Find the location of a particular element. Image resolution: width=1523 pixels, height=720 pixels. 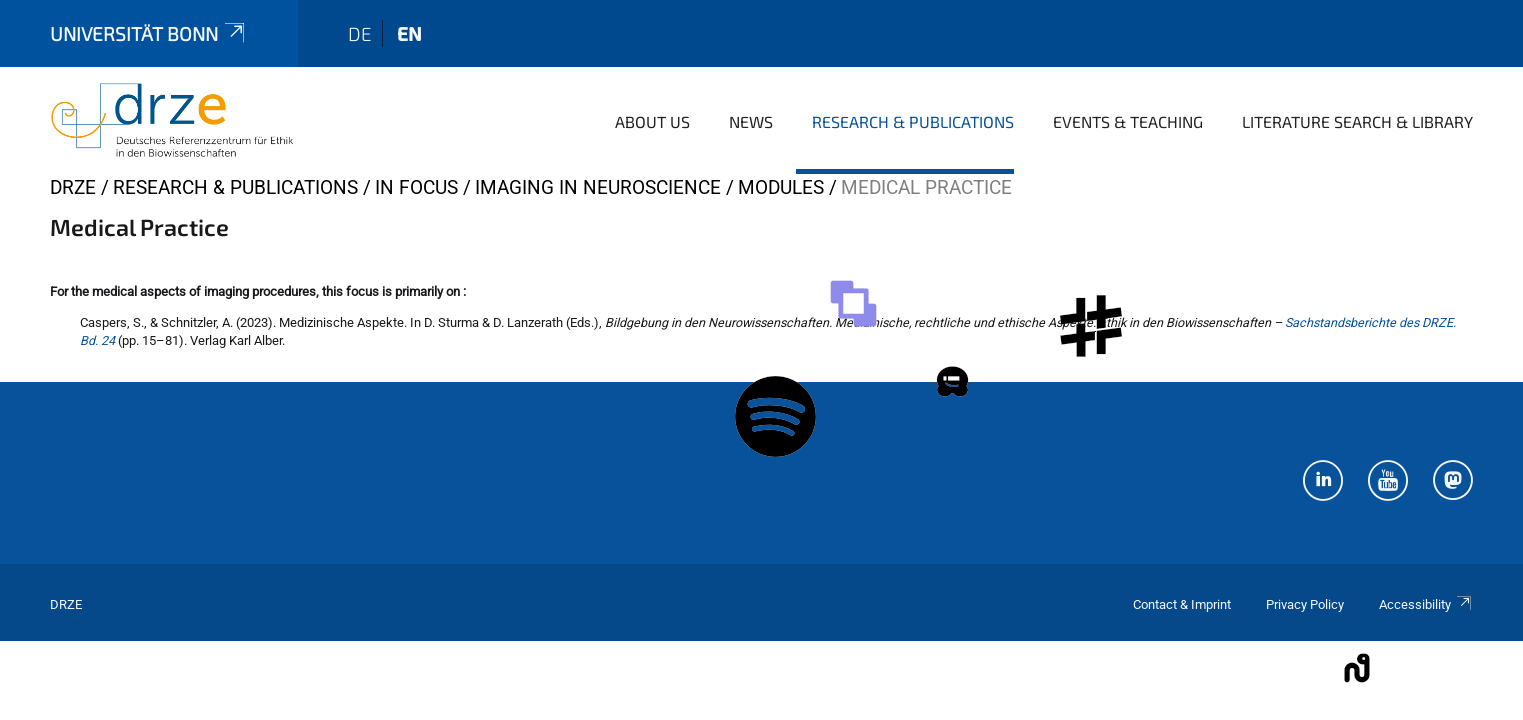

visit wpbeginner wordpress tutorials is located at coordinates (952, 381).